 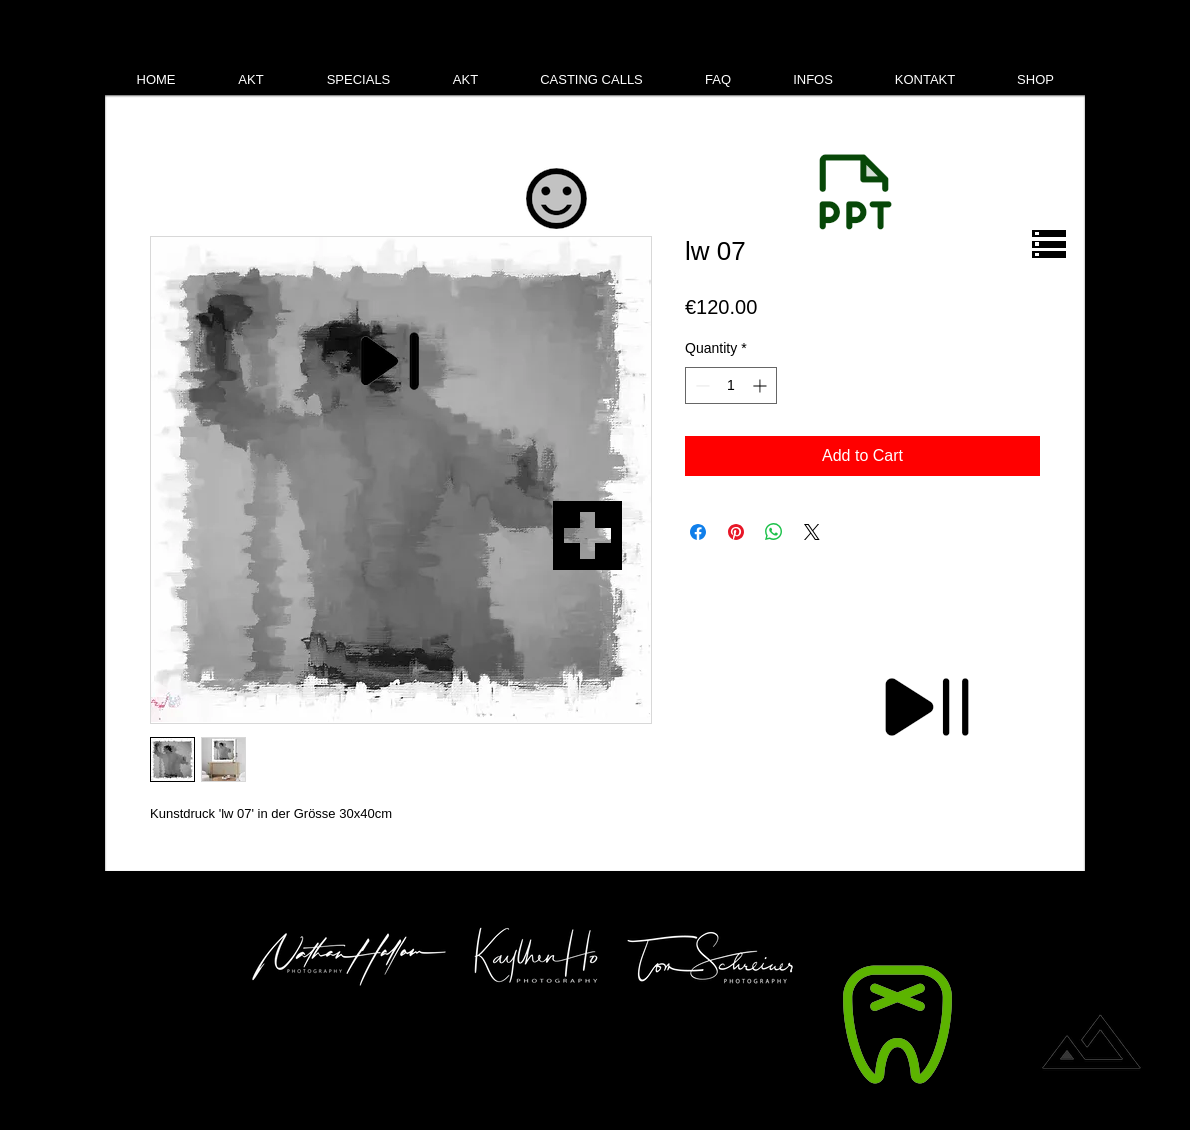 I want to click on access device storage settings, so click(x=1049, y=244).